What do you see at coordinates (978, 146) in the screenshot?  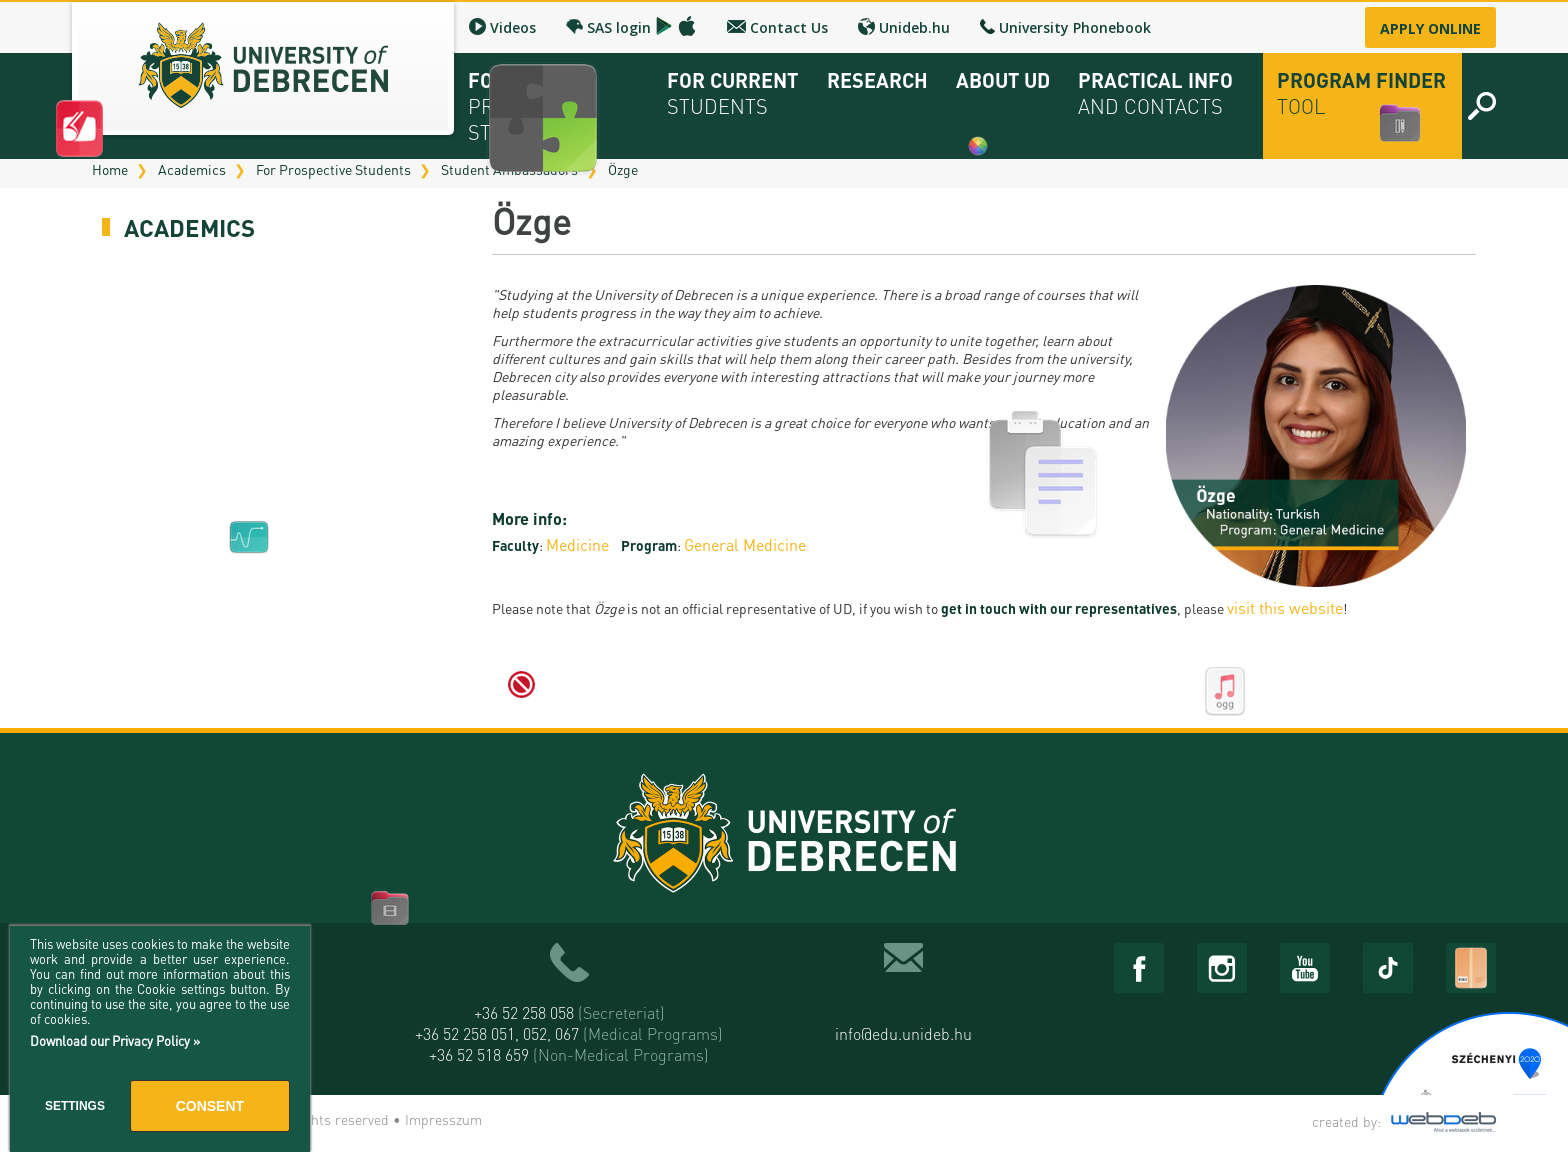 I see `access color management settings` at bounding box center [978, 146].